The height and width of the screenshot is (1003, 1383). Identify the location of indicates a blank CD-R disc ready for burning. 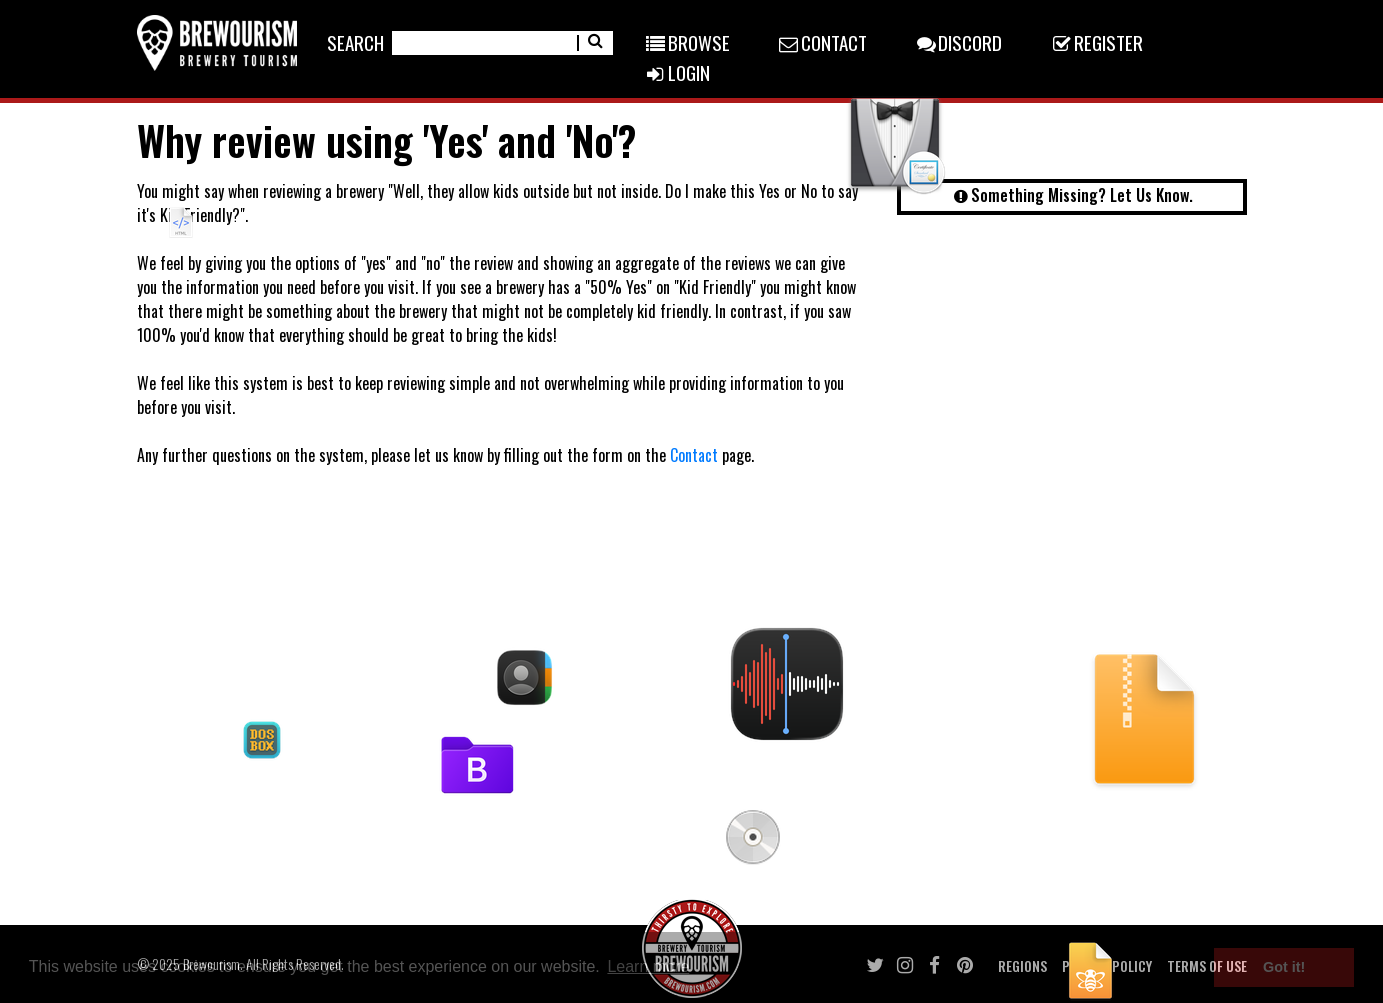
(753, 837).